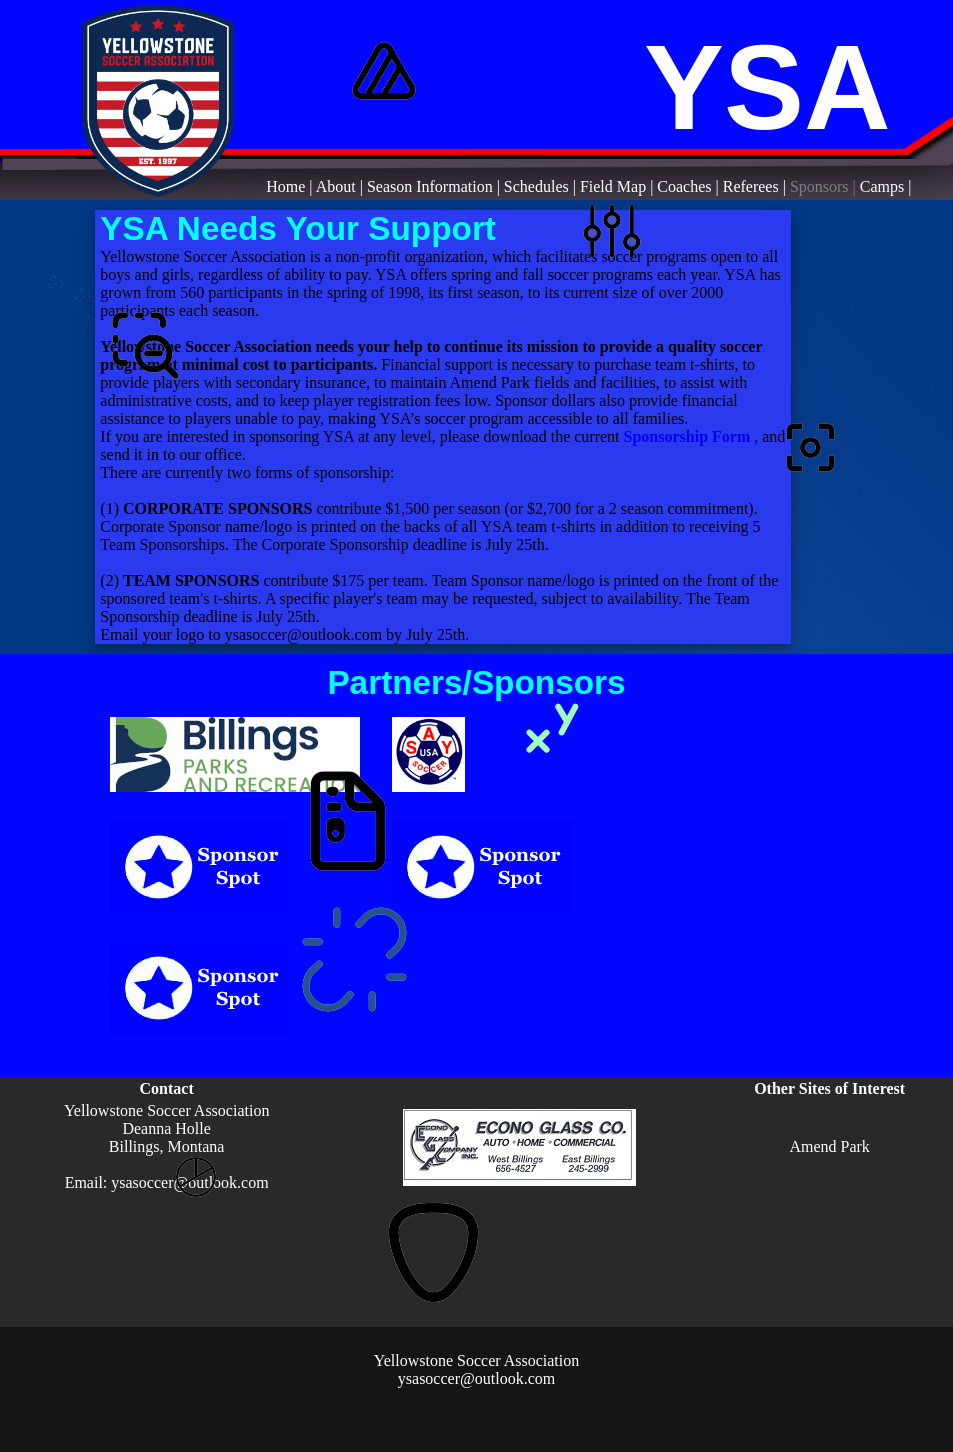 Image resolution: width=953 pixels, height=1452 pixels. Describe the element at coordinates (433, 1252) in the screenshot. I see `access music or guitar-related features` at that location.